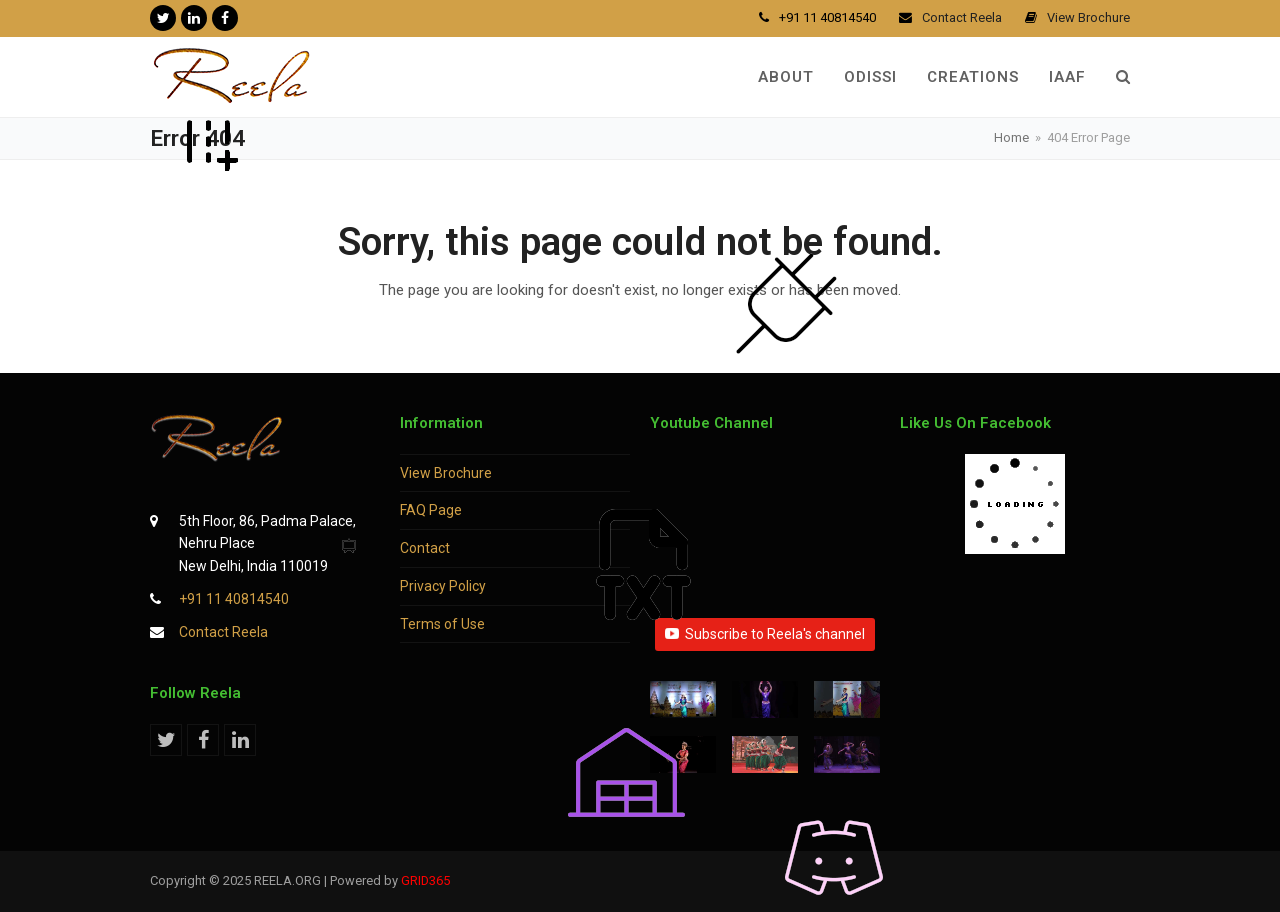 This screenshot has height=912, width=1280. What do you see at coordinates (626, 778) in the screenshot?
I see `access garage or parking controls` at bounding box center [626, 778].